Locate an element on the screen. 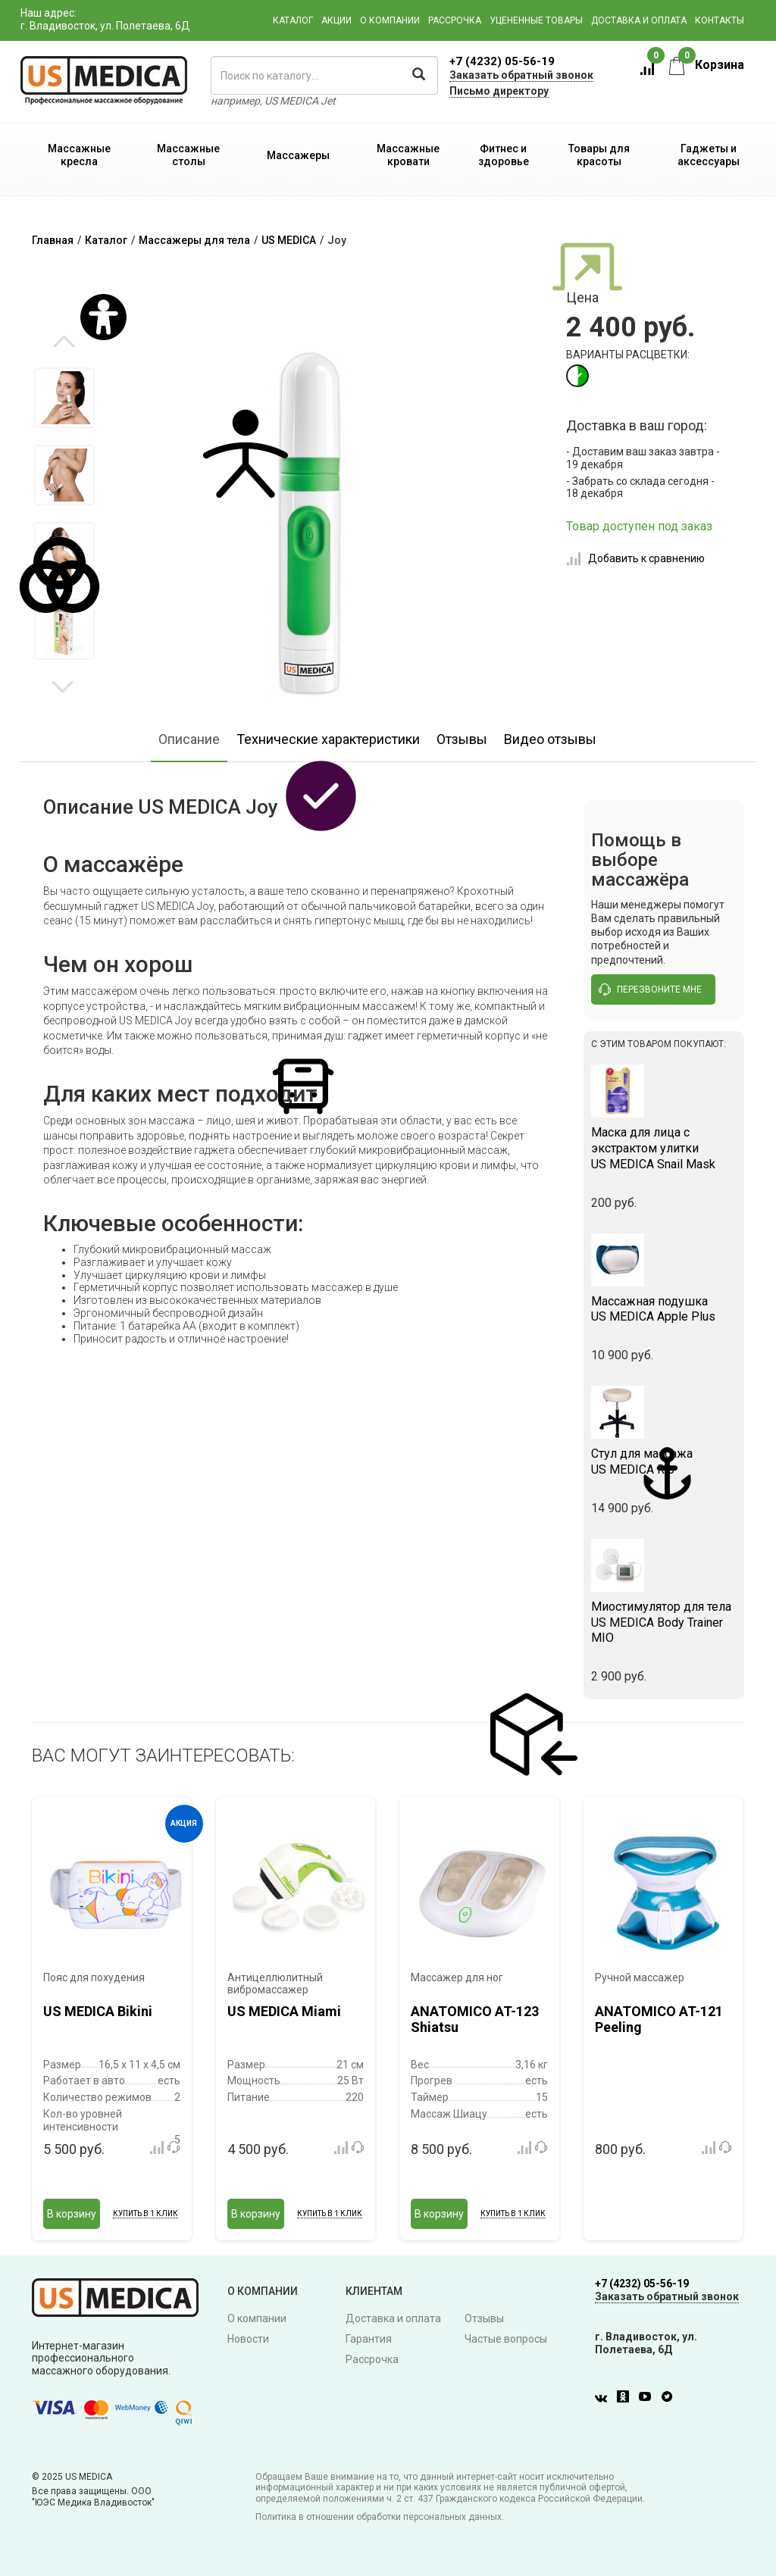 This screenshot has height=2576, width=776. view package dependencies is located at coordinates (534, 1735).